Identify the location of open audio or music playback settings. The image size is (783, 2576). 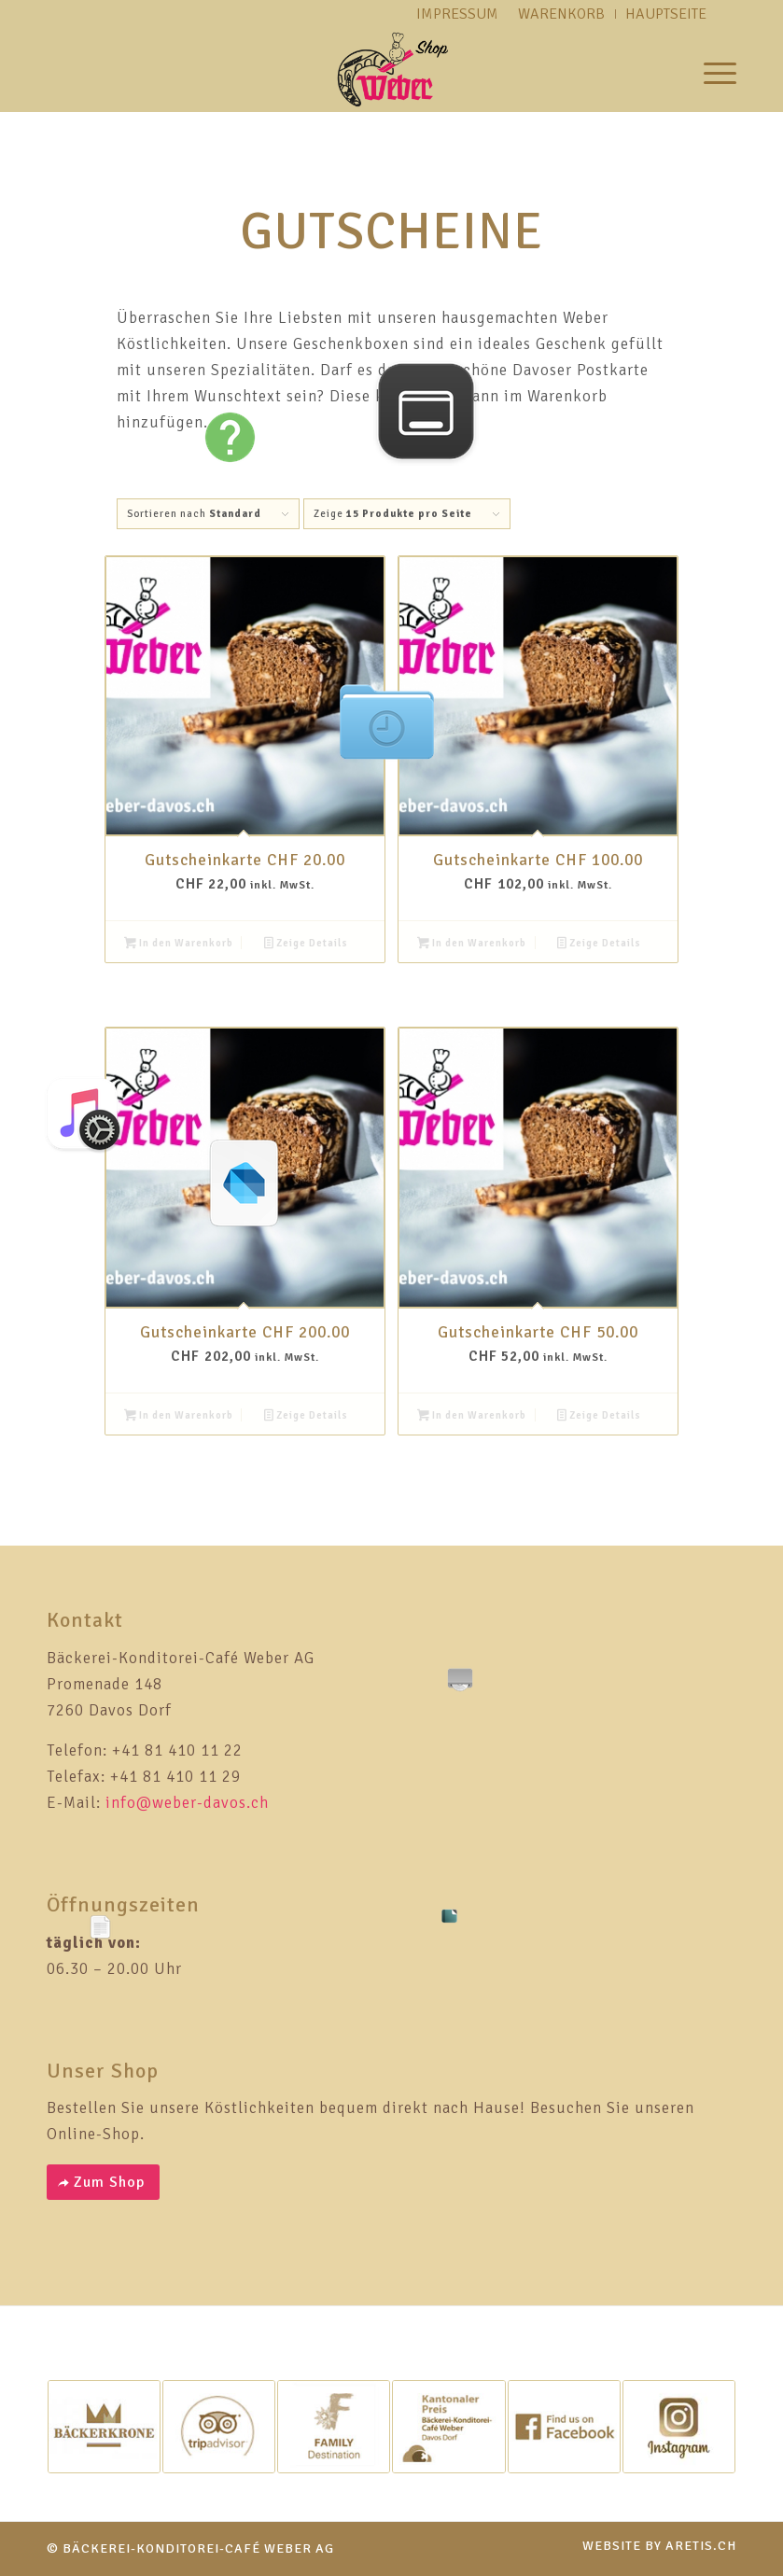
(82, 1113).